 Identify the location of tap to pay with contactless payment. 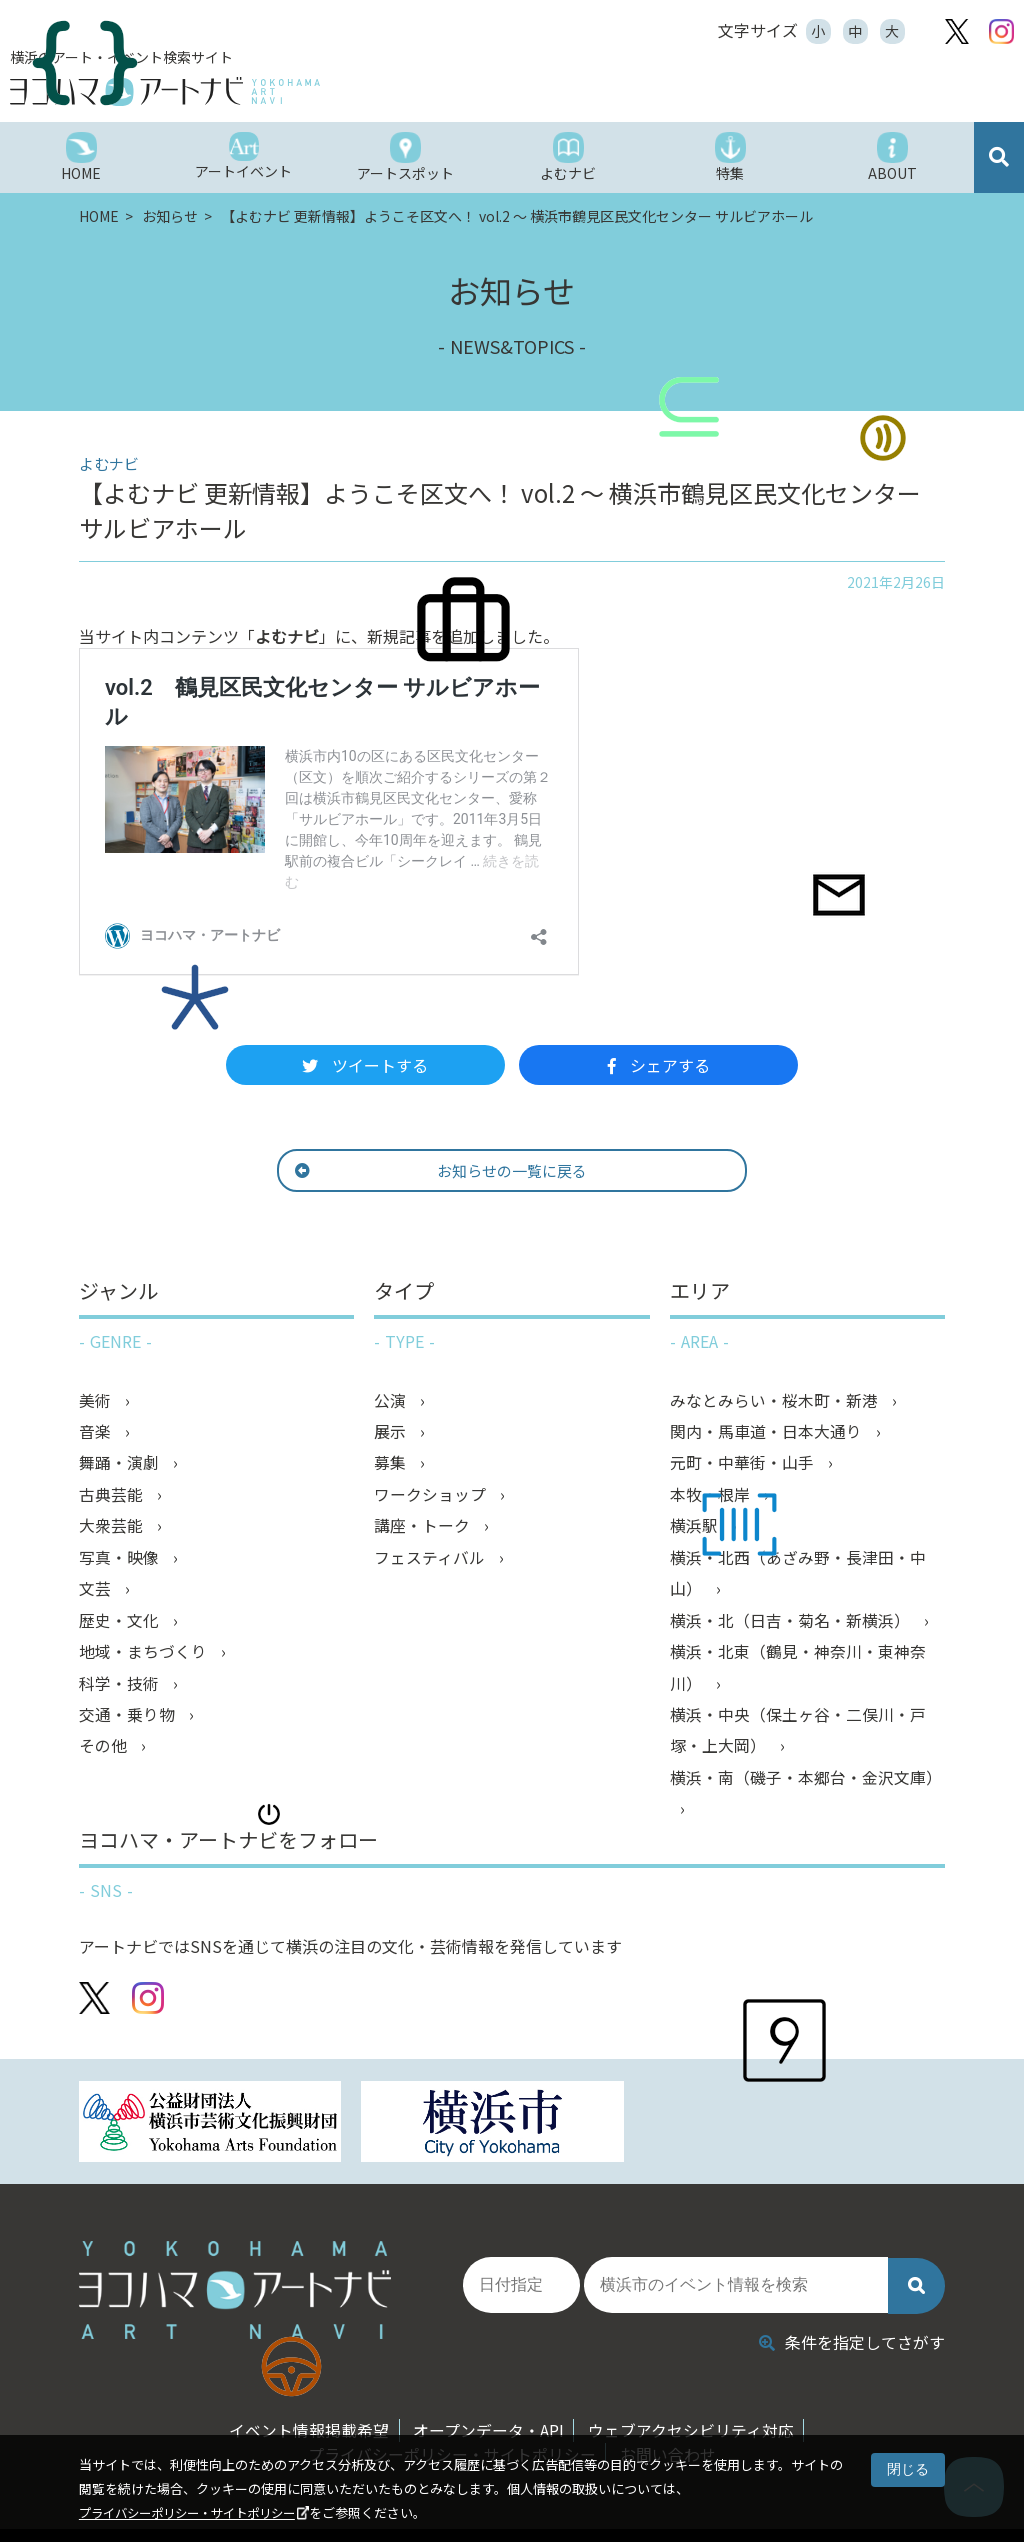
(883, 438).